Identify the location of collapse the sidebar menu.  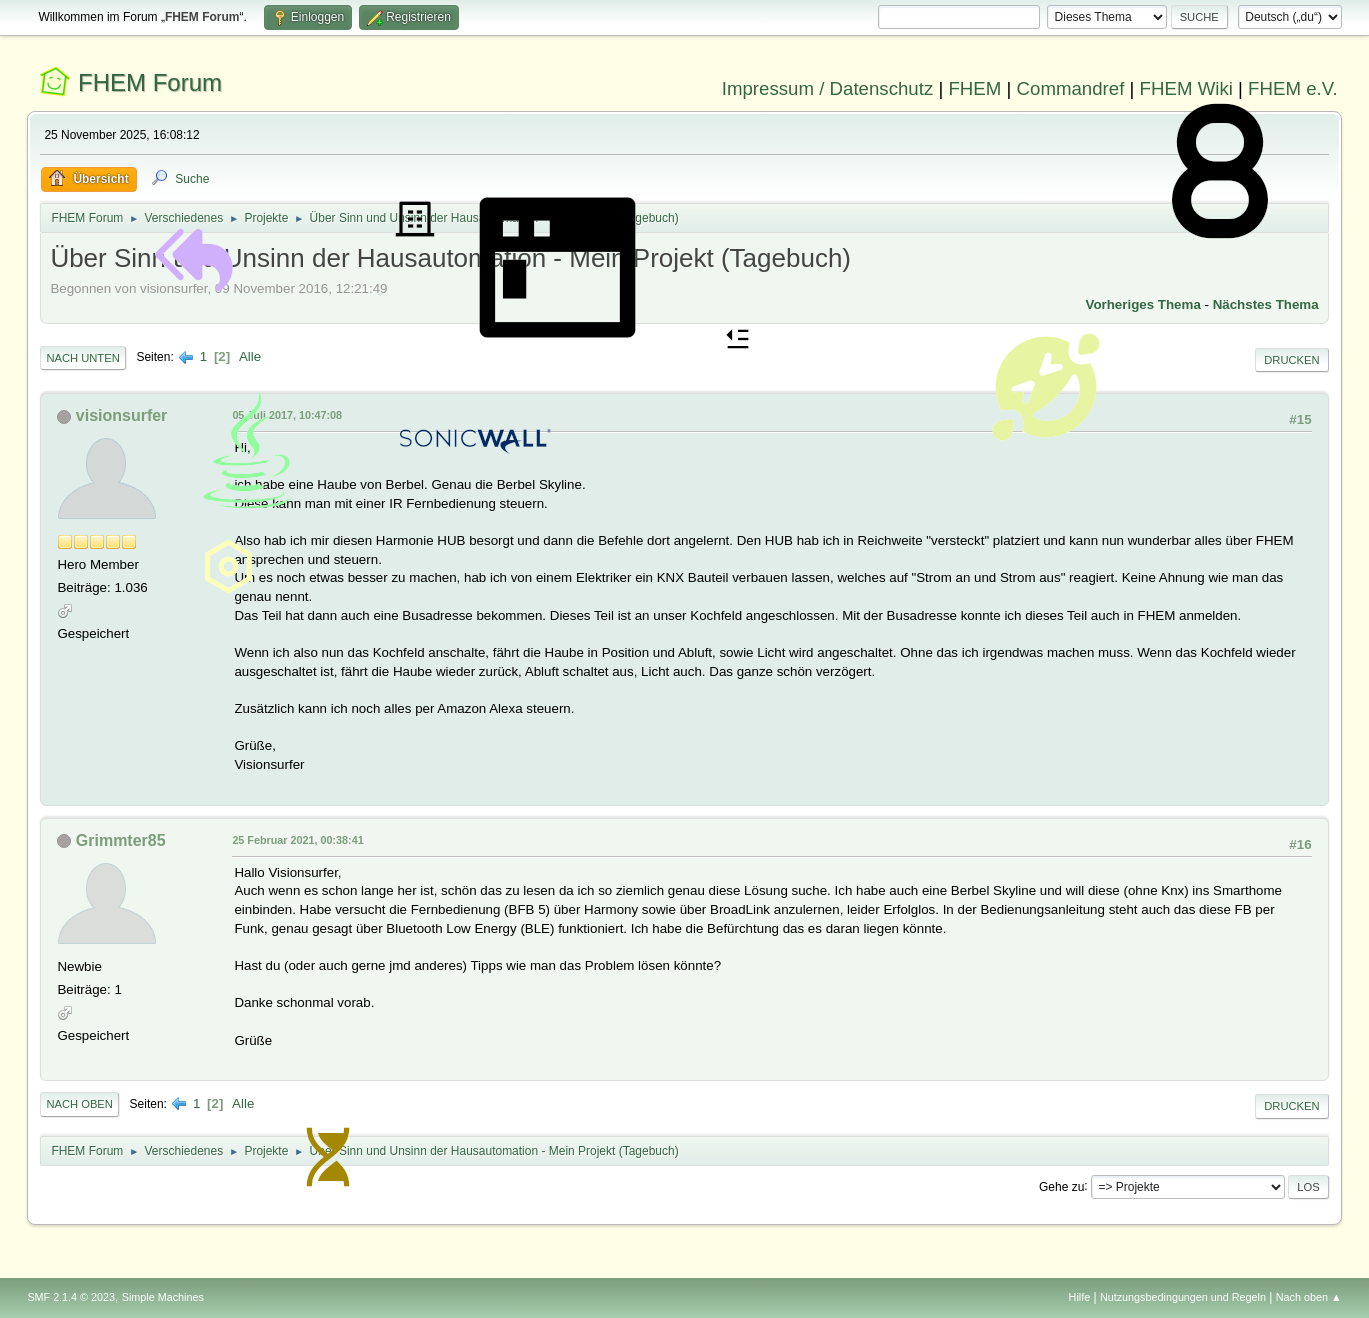
(738, 339).